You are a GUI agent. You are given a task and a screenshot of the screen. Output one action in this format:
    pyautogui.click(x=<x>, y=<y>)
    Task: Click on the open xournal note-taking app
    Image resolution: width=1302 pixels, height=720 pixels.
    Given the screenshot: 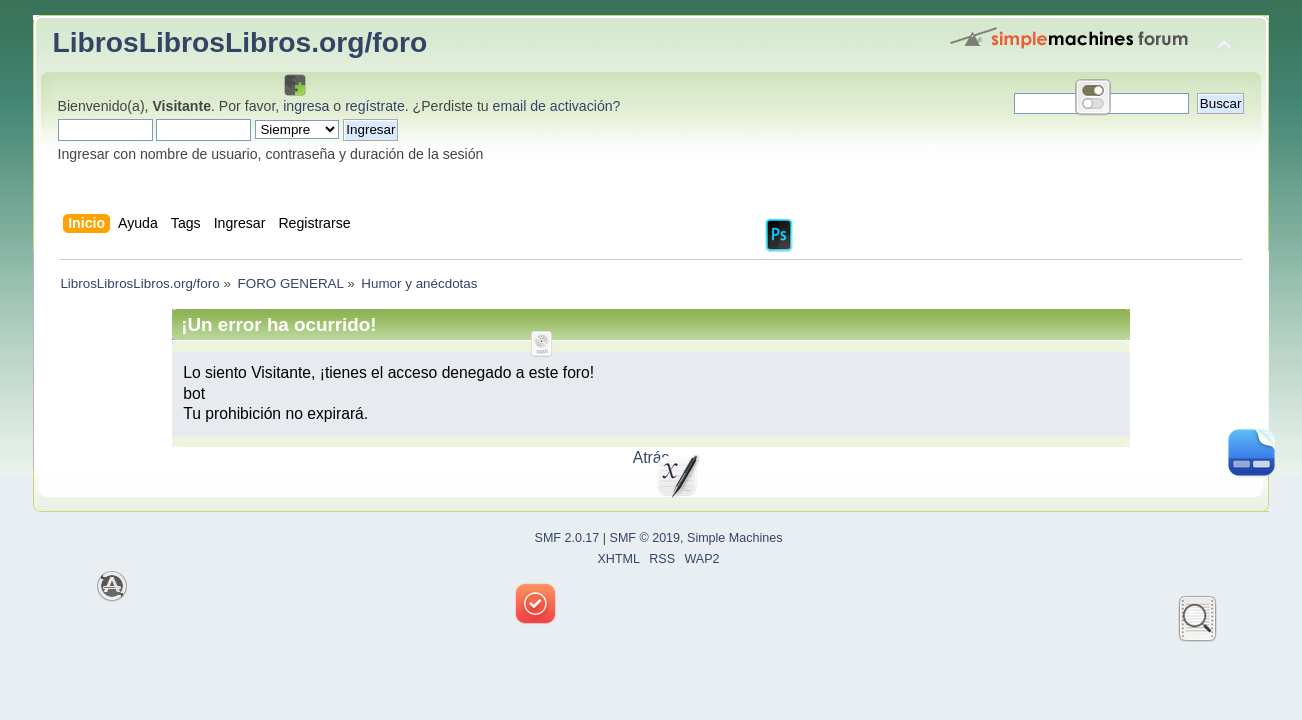 What is the action you would take?
    pyautogui.click(x=677, y=476)
    